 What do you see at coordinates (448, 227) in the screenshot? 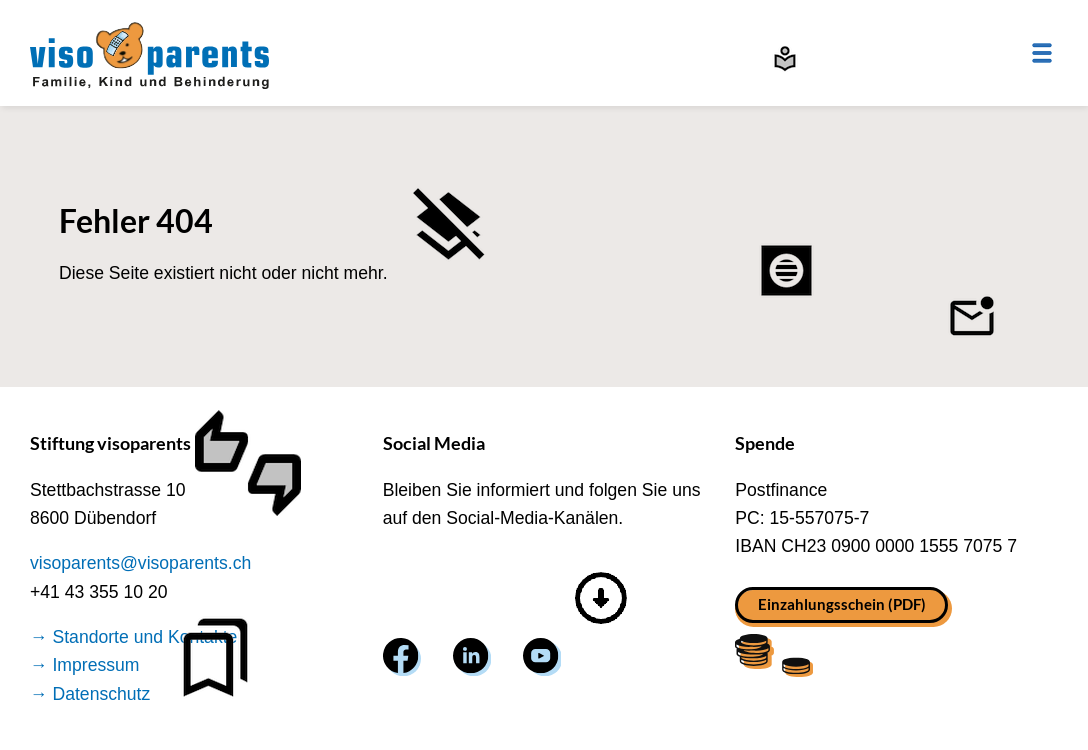
I see `clear all map layers` at bounding box center [448, 227].